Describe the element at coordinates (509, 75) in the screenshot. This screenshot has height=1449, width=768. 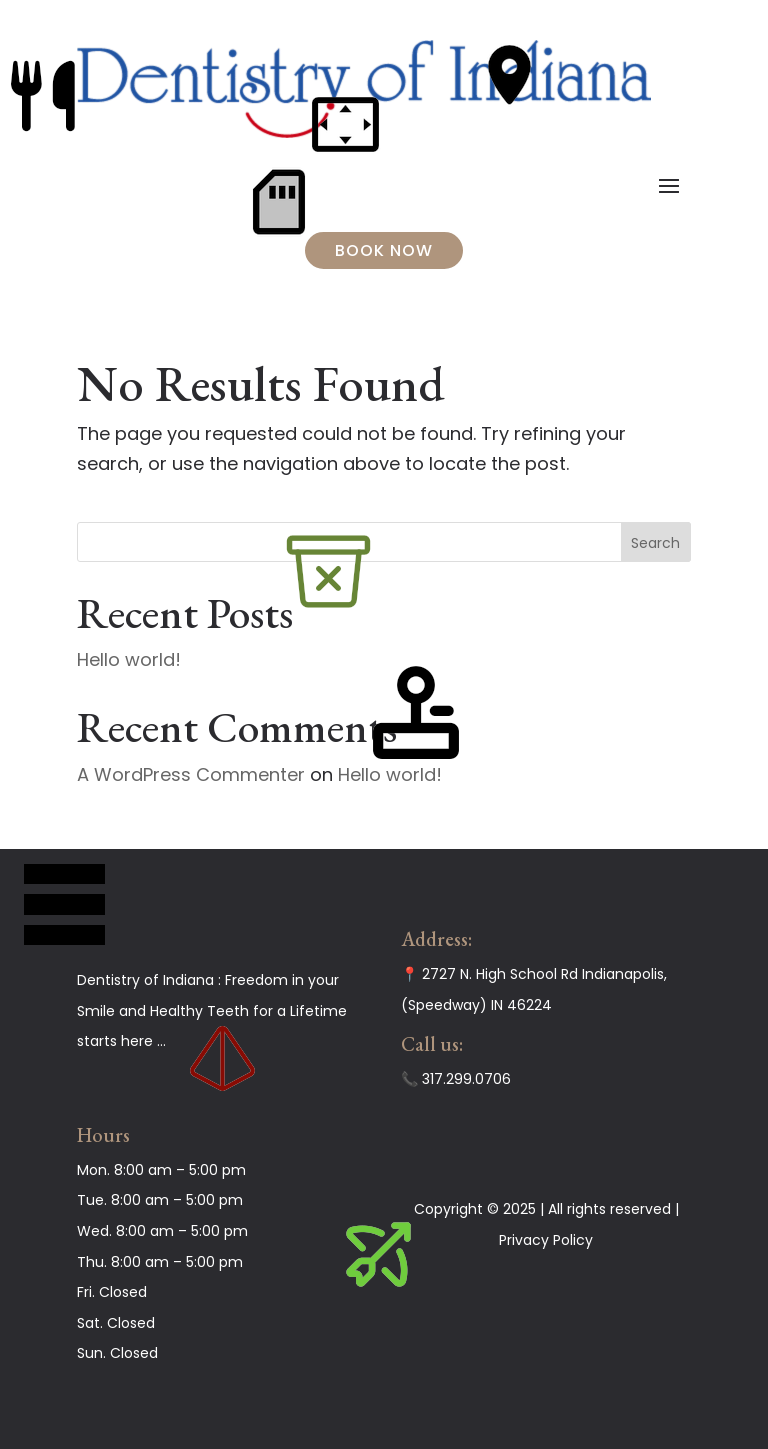
I see `view current location on map` at that location.